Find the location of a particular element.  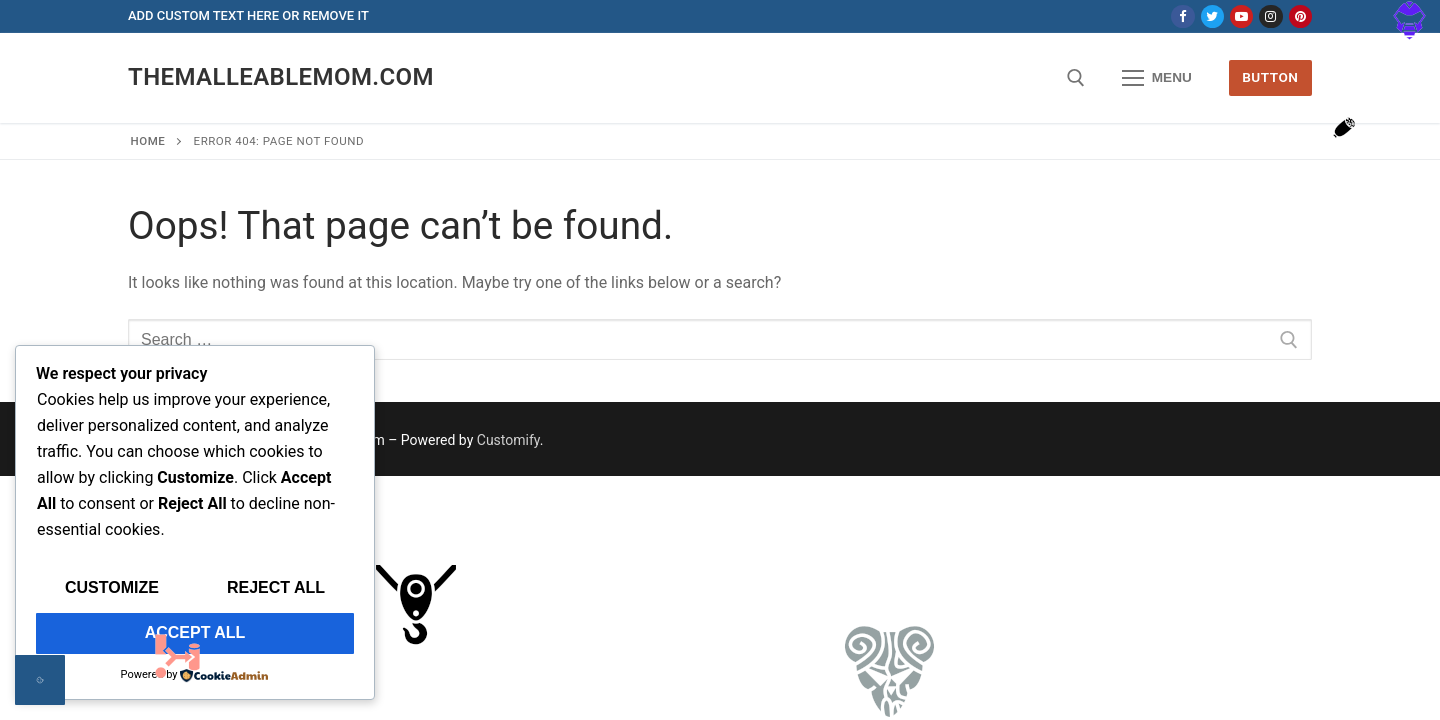

browse sausage or deli meat options is located at coordinates (1344, 128).